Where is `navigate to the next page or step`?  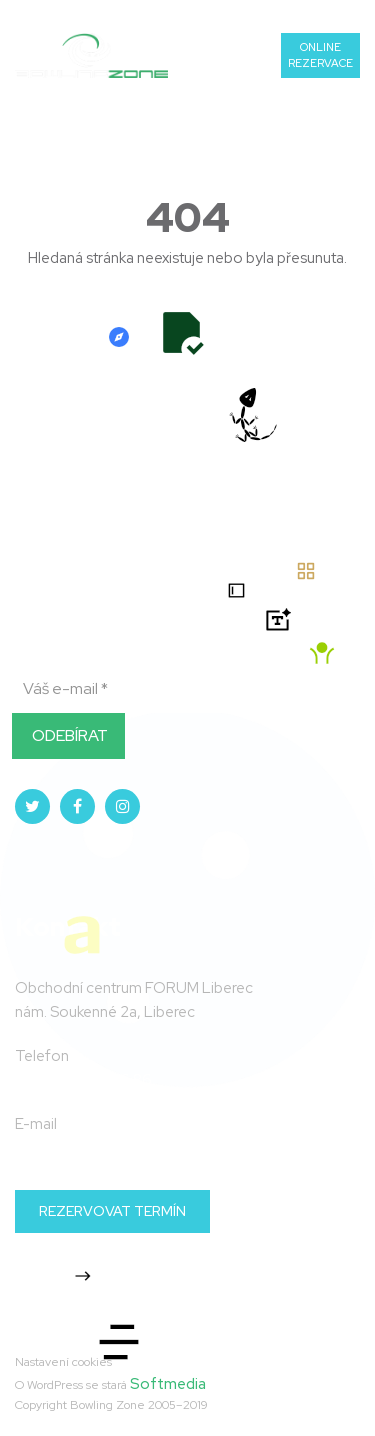 navigate to the next page or step is located at coordinates (83, 1276).